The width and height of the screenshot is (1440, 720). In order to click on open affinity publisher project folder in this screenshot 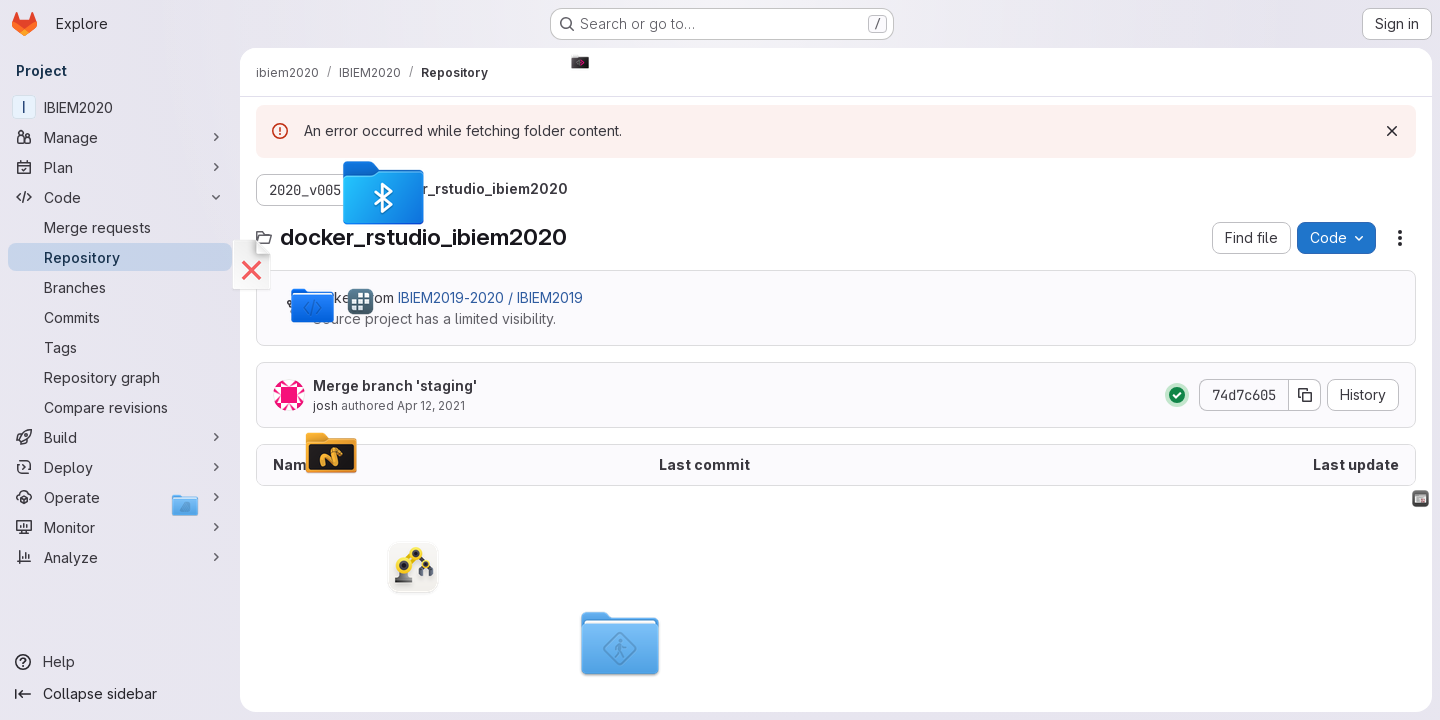, I will do `click(185, 505)`.